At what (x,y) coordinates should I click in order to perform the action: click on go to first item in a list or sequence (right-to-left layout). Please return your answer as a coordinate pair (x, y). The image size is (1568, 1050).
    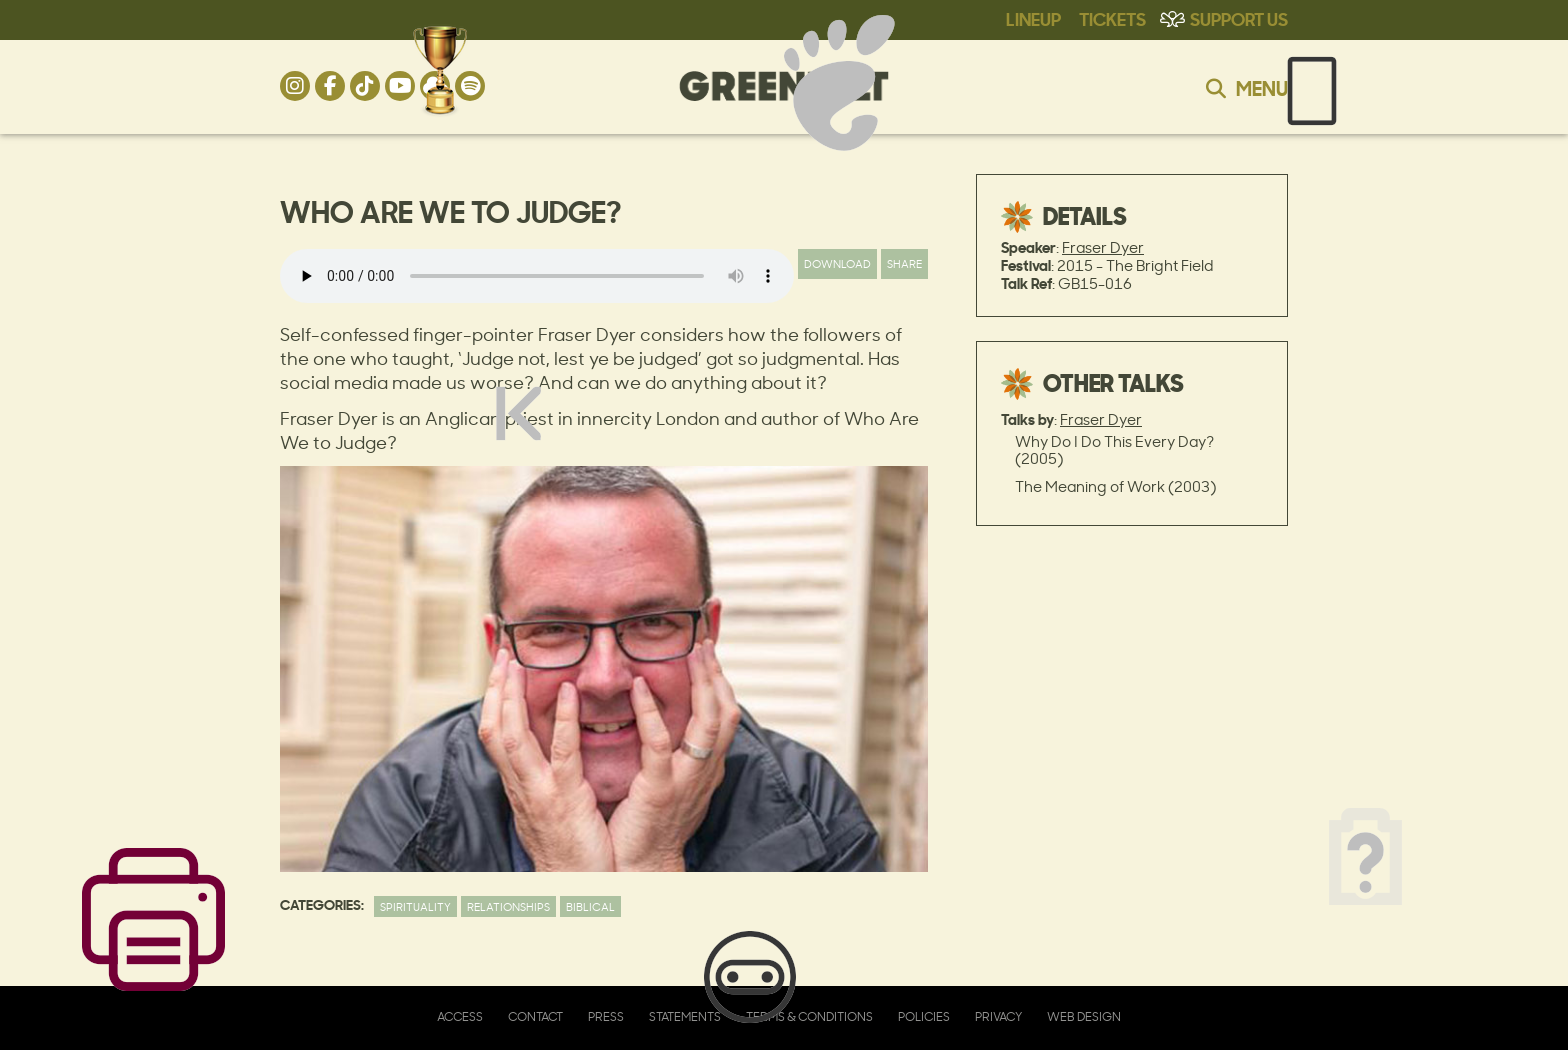
    Looking at the image, I should click on (518, 413).